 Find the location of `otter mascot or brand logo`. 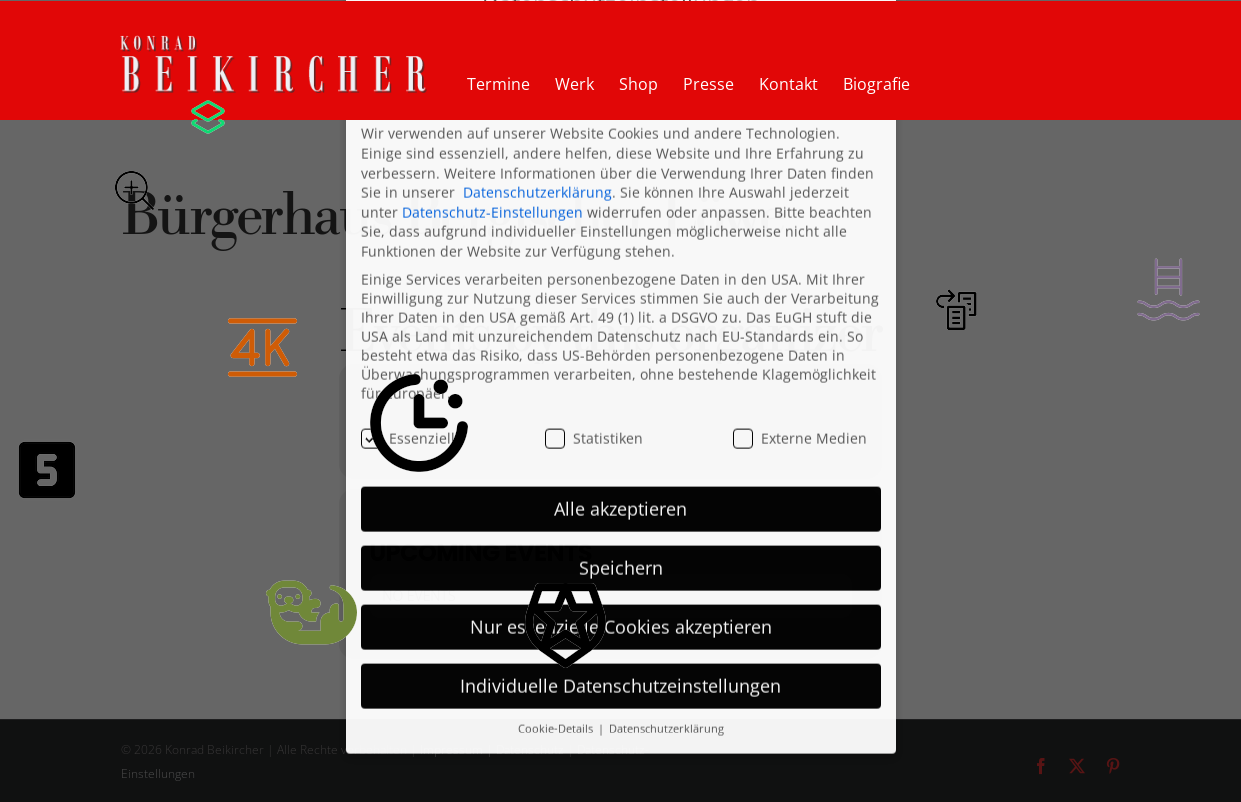

otter mascot or brand logo is located at coordinates (311, 612).